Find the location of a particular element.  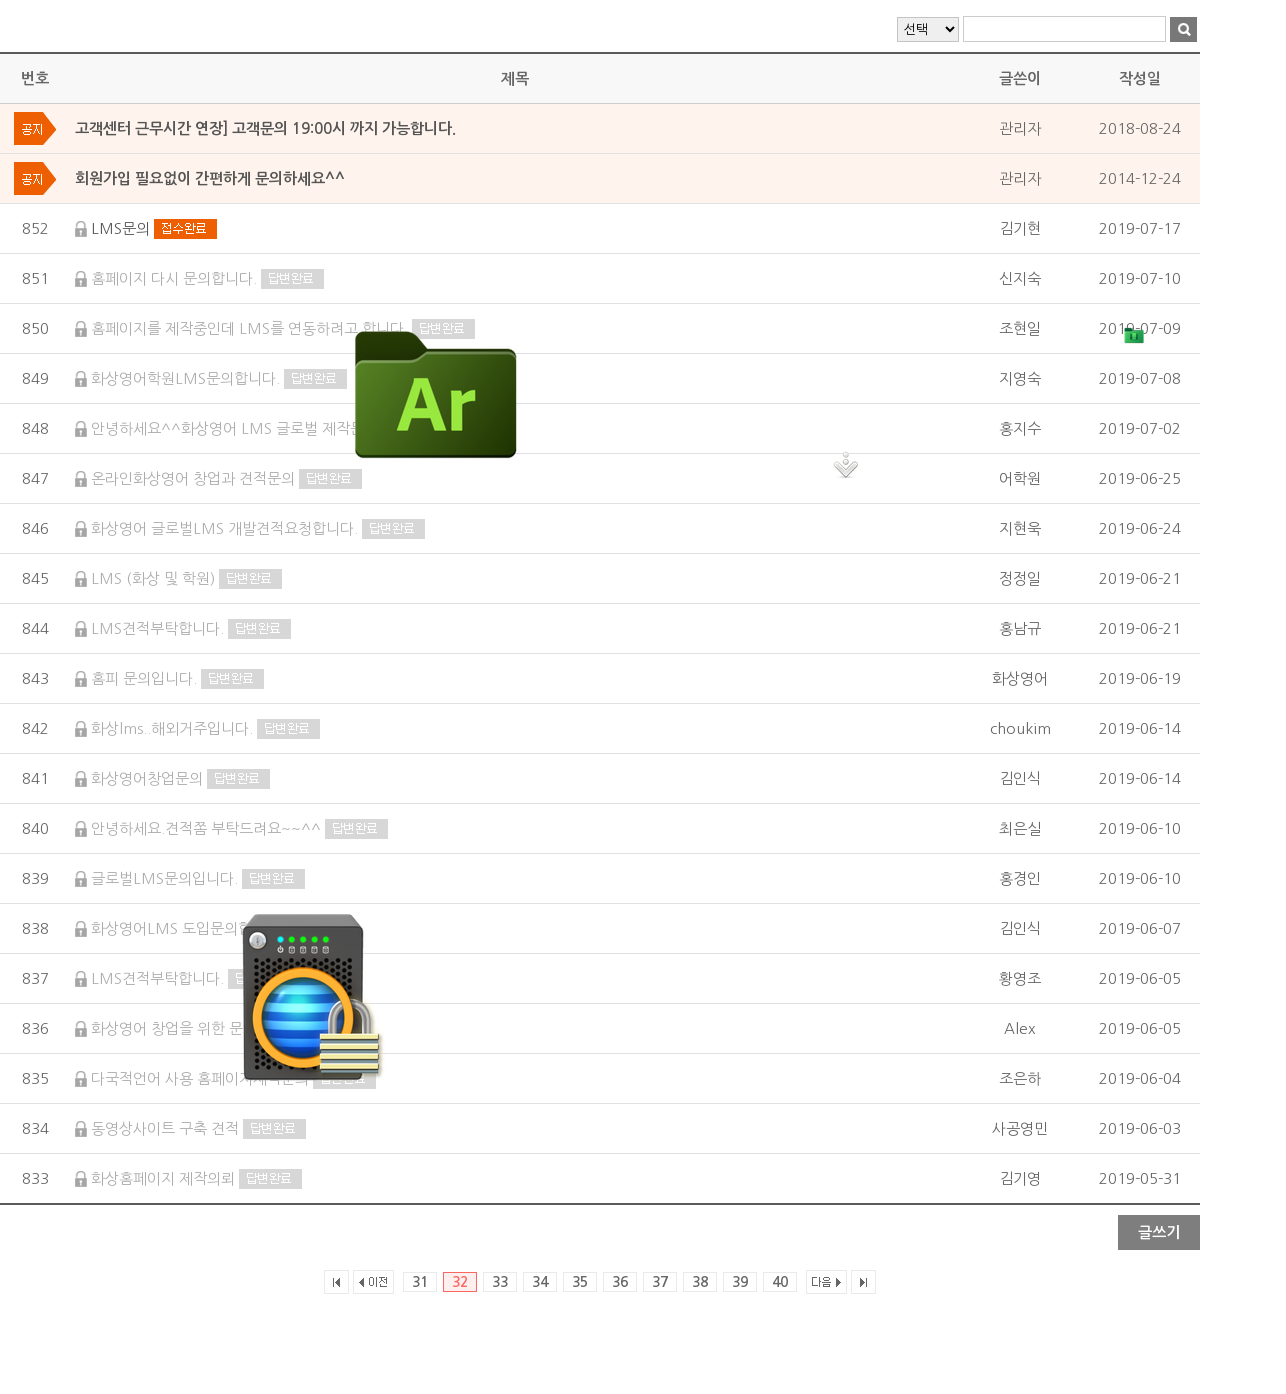

open windows subsystem for android files is located at coordinates (1134, 336).